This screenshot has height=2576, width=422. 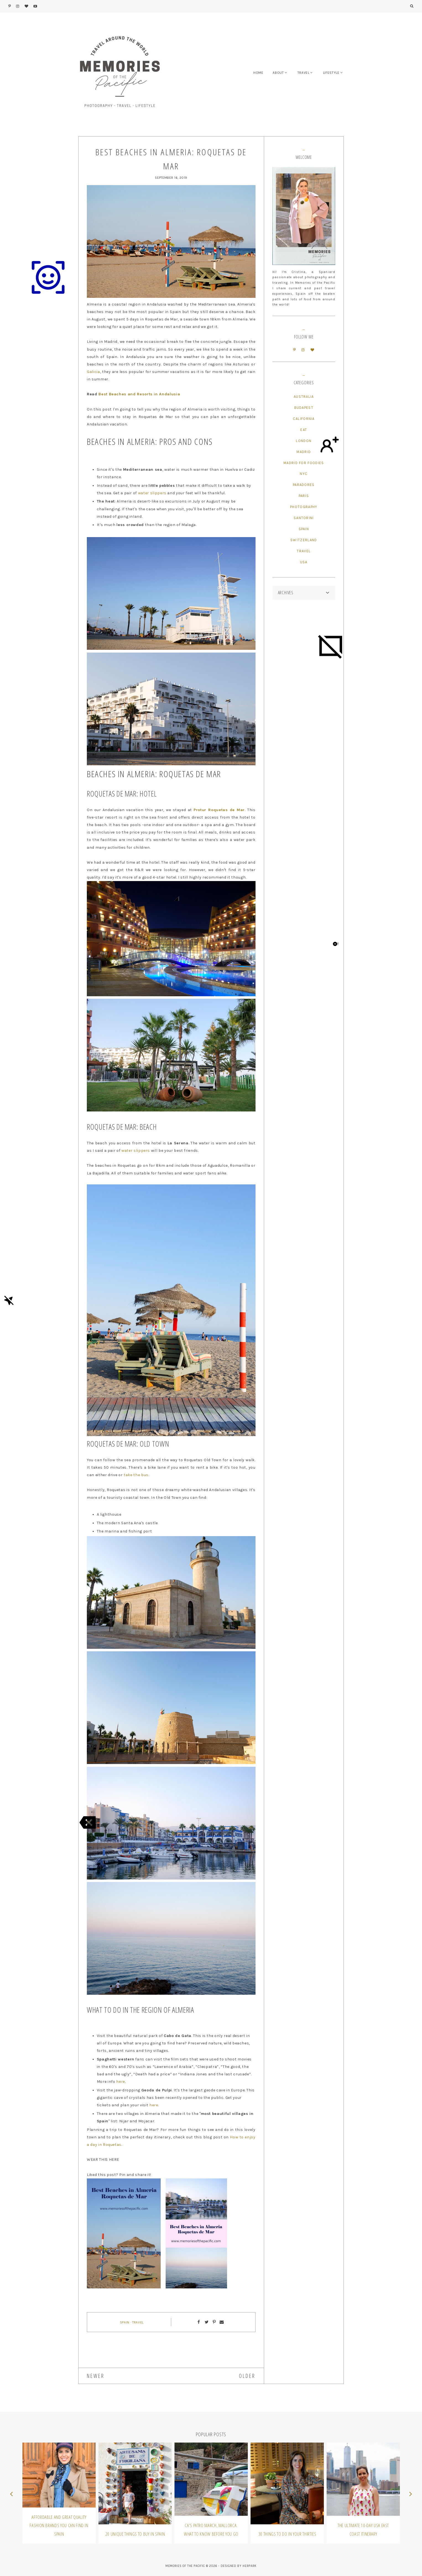 What do you see at coordinates (9, 1301) in the screenshot?
I see `location sharing is currently disabled` at bounding box center [9, 1301].